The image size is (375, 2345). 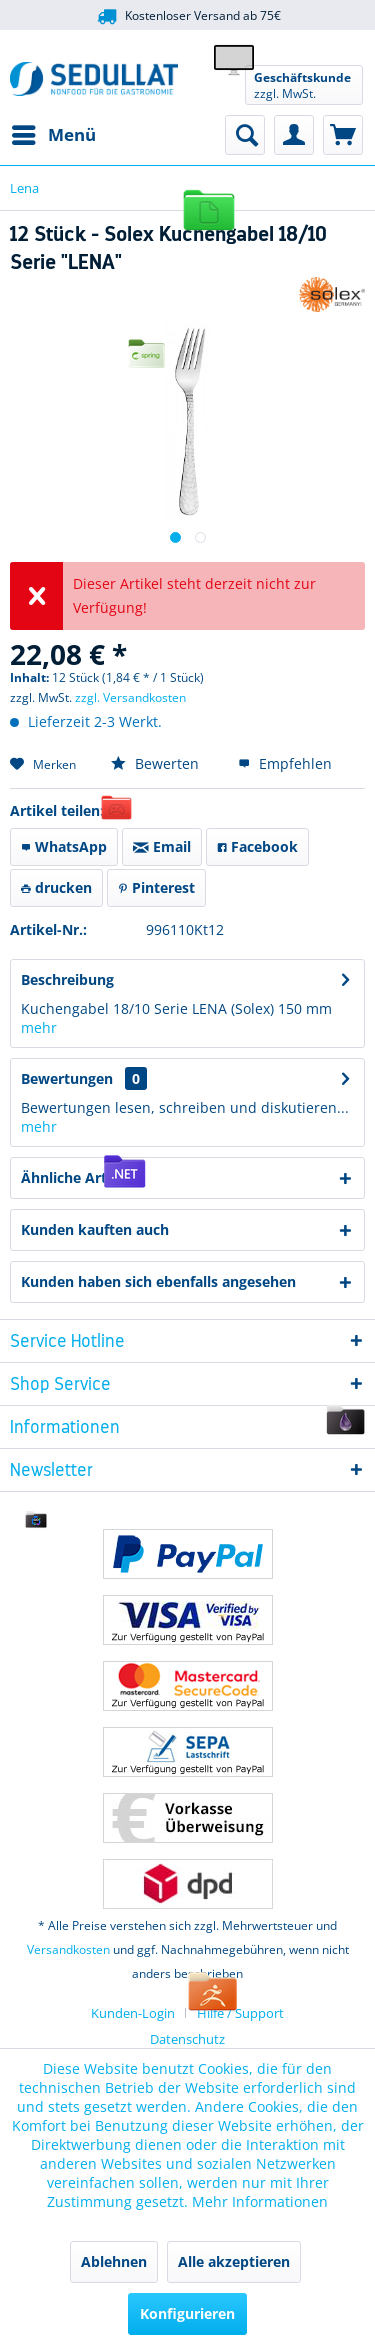 What do you see at coordinates (146, 354) in the screenshot?
I see `open folder containing Spring framework project files` at bounding box center [146, 354].